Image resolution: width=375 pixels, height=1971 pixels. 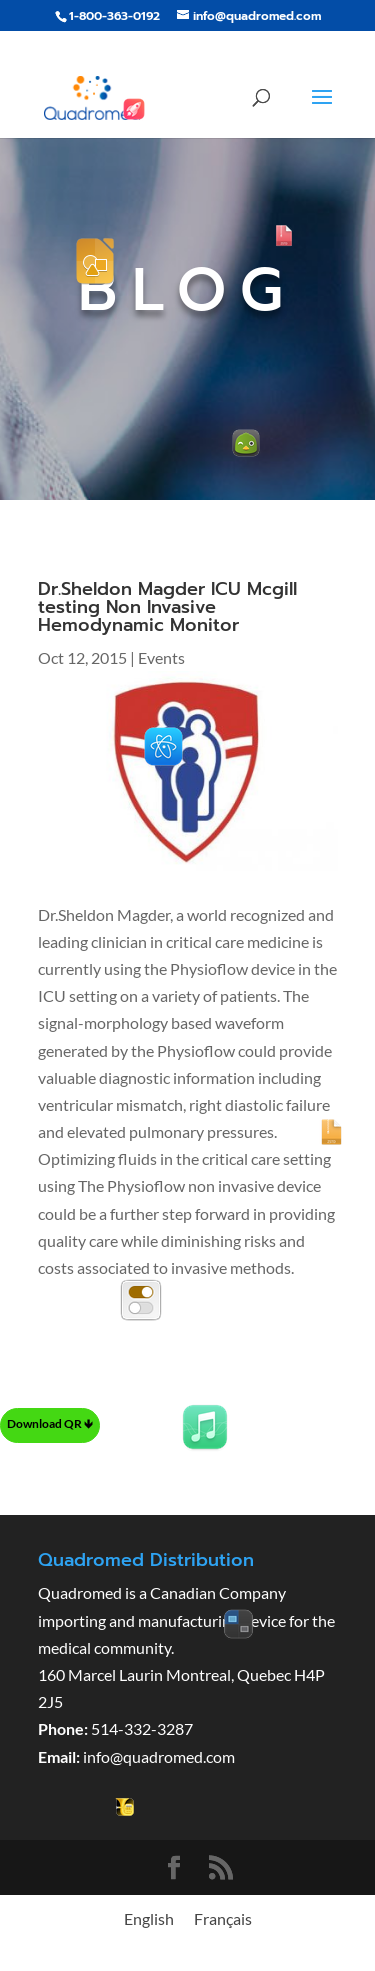 What do you see at coordinates (125, 1807) in the screenshot?
I see `open Tuba, a Mastodon and Fediverse client` at bounding box center [125, 1807].